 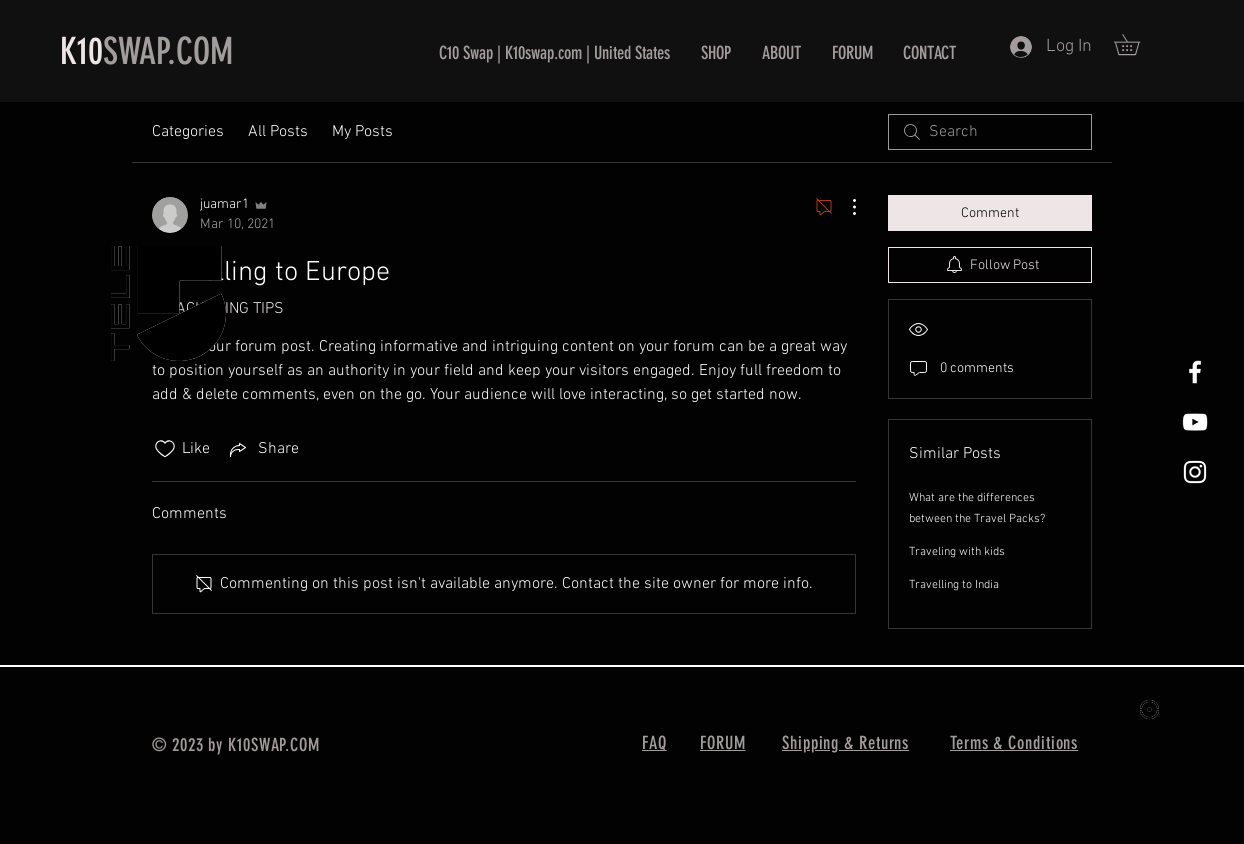 I want to click on gradienter app logo, so click(x=1149, y=709).